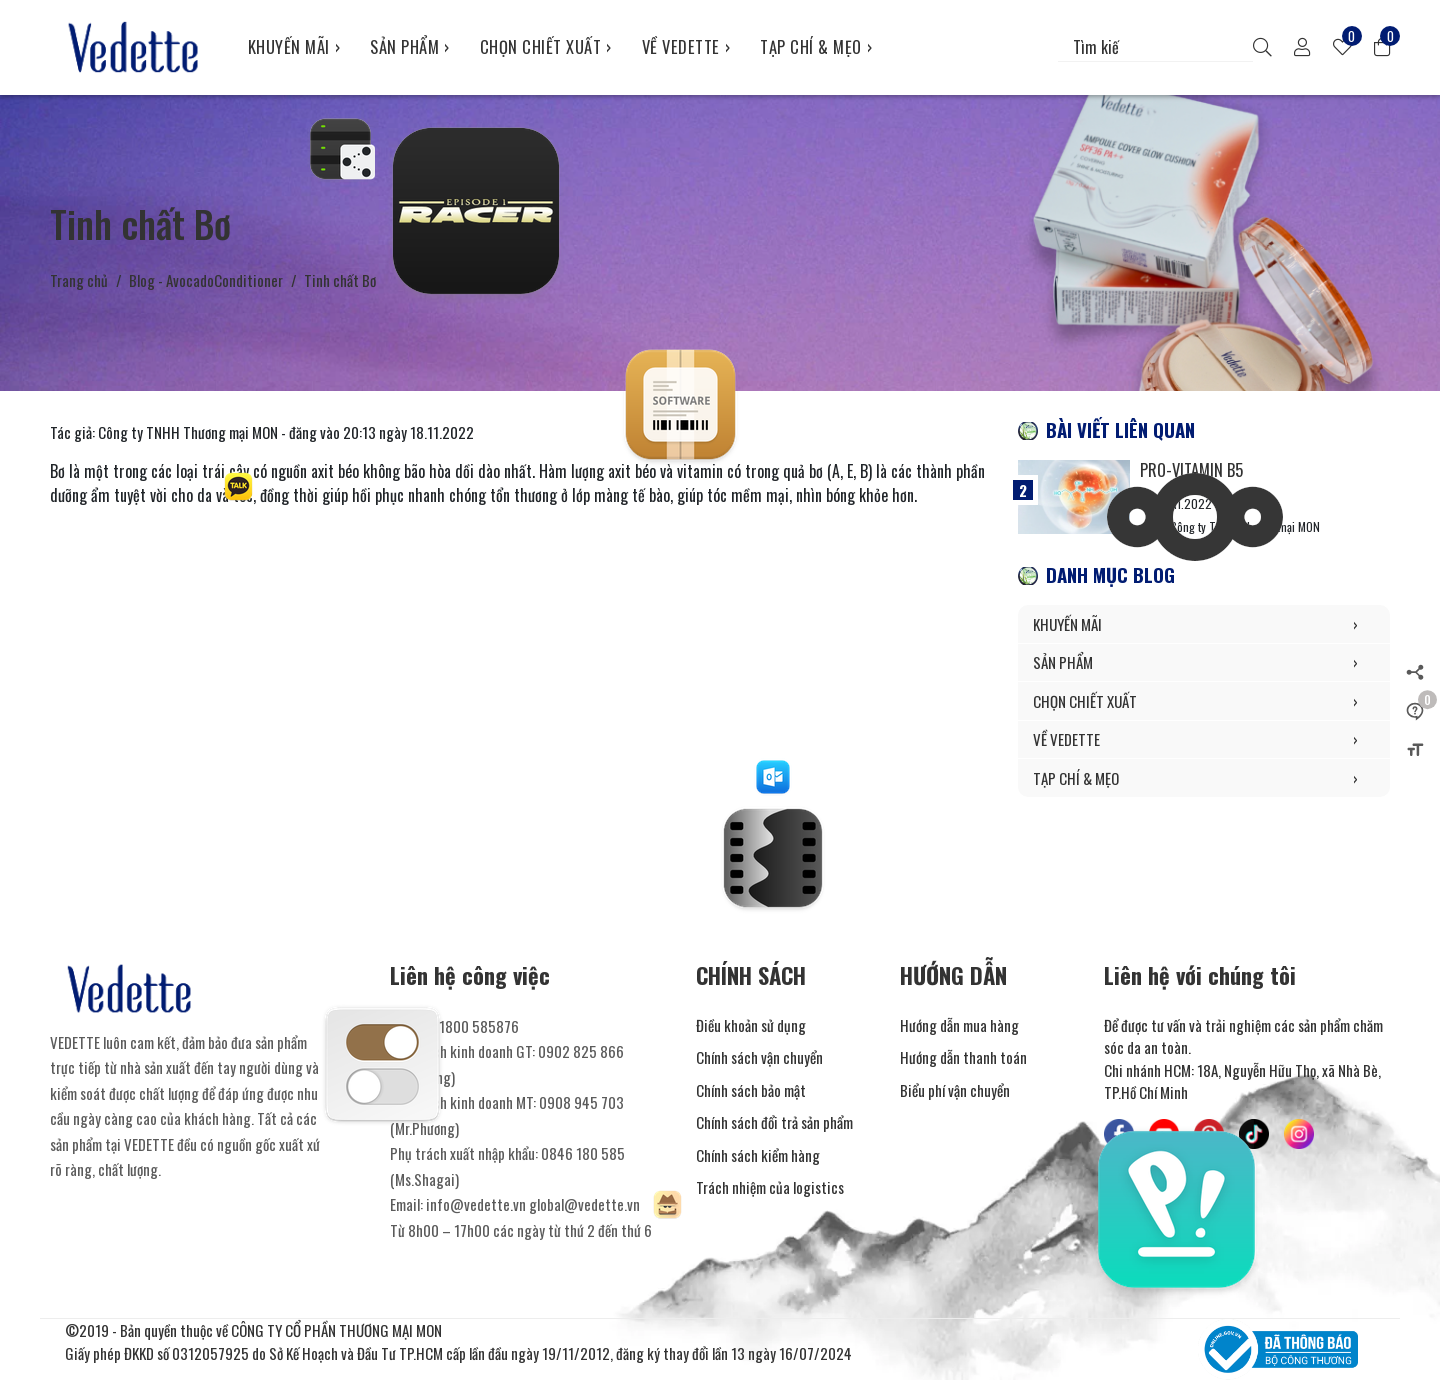 This screenshot has width=1440, height=1380. Describe the element at coordinates (680, 406) in the screenshot. I see `a software installation package file` at that location.